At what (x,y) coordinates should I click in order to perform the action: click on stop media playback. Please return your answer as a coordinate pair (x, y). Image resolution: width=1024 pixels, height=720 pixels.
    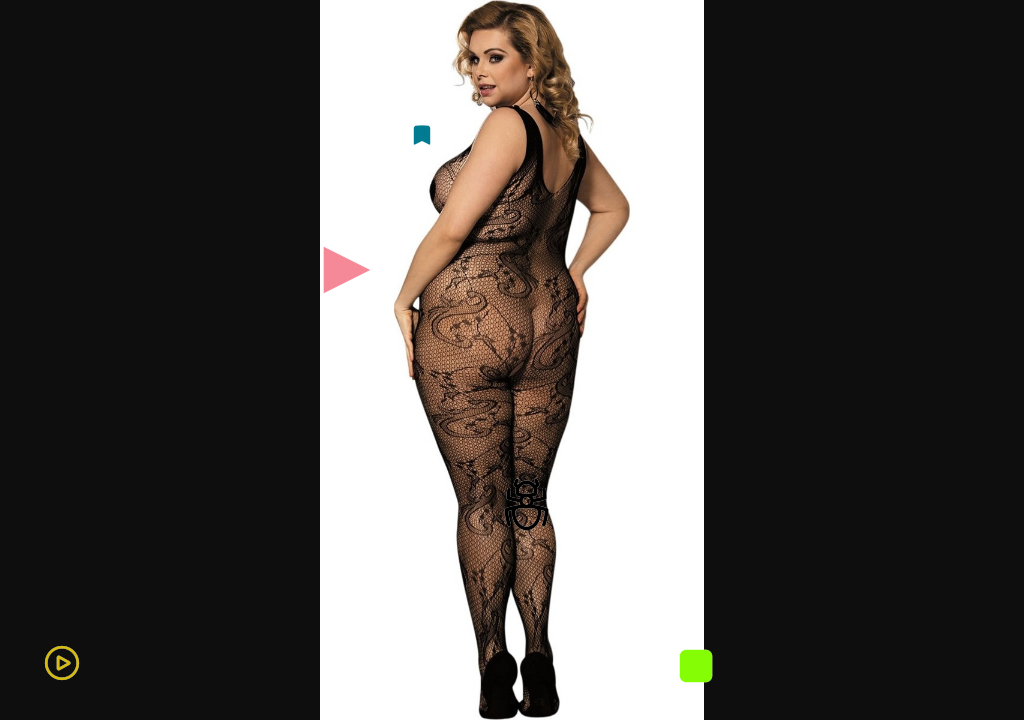
    Looking at the image, I should click on (696, 666).